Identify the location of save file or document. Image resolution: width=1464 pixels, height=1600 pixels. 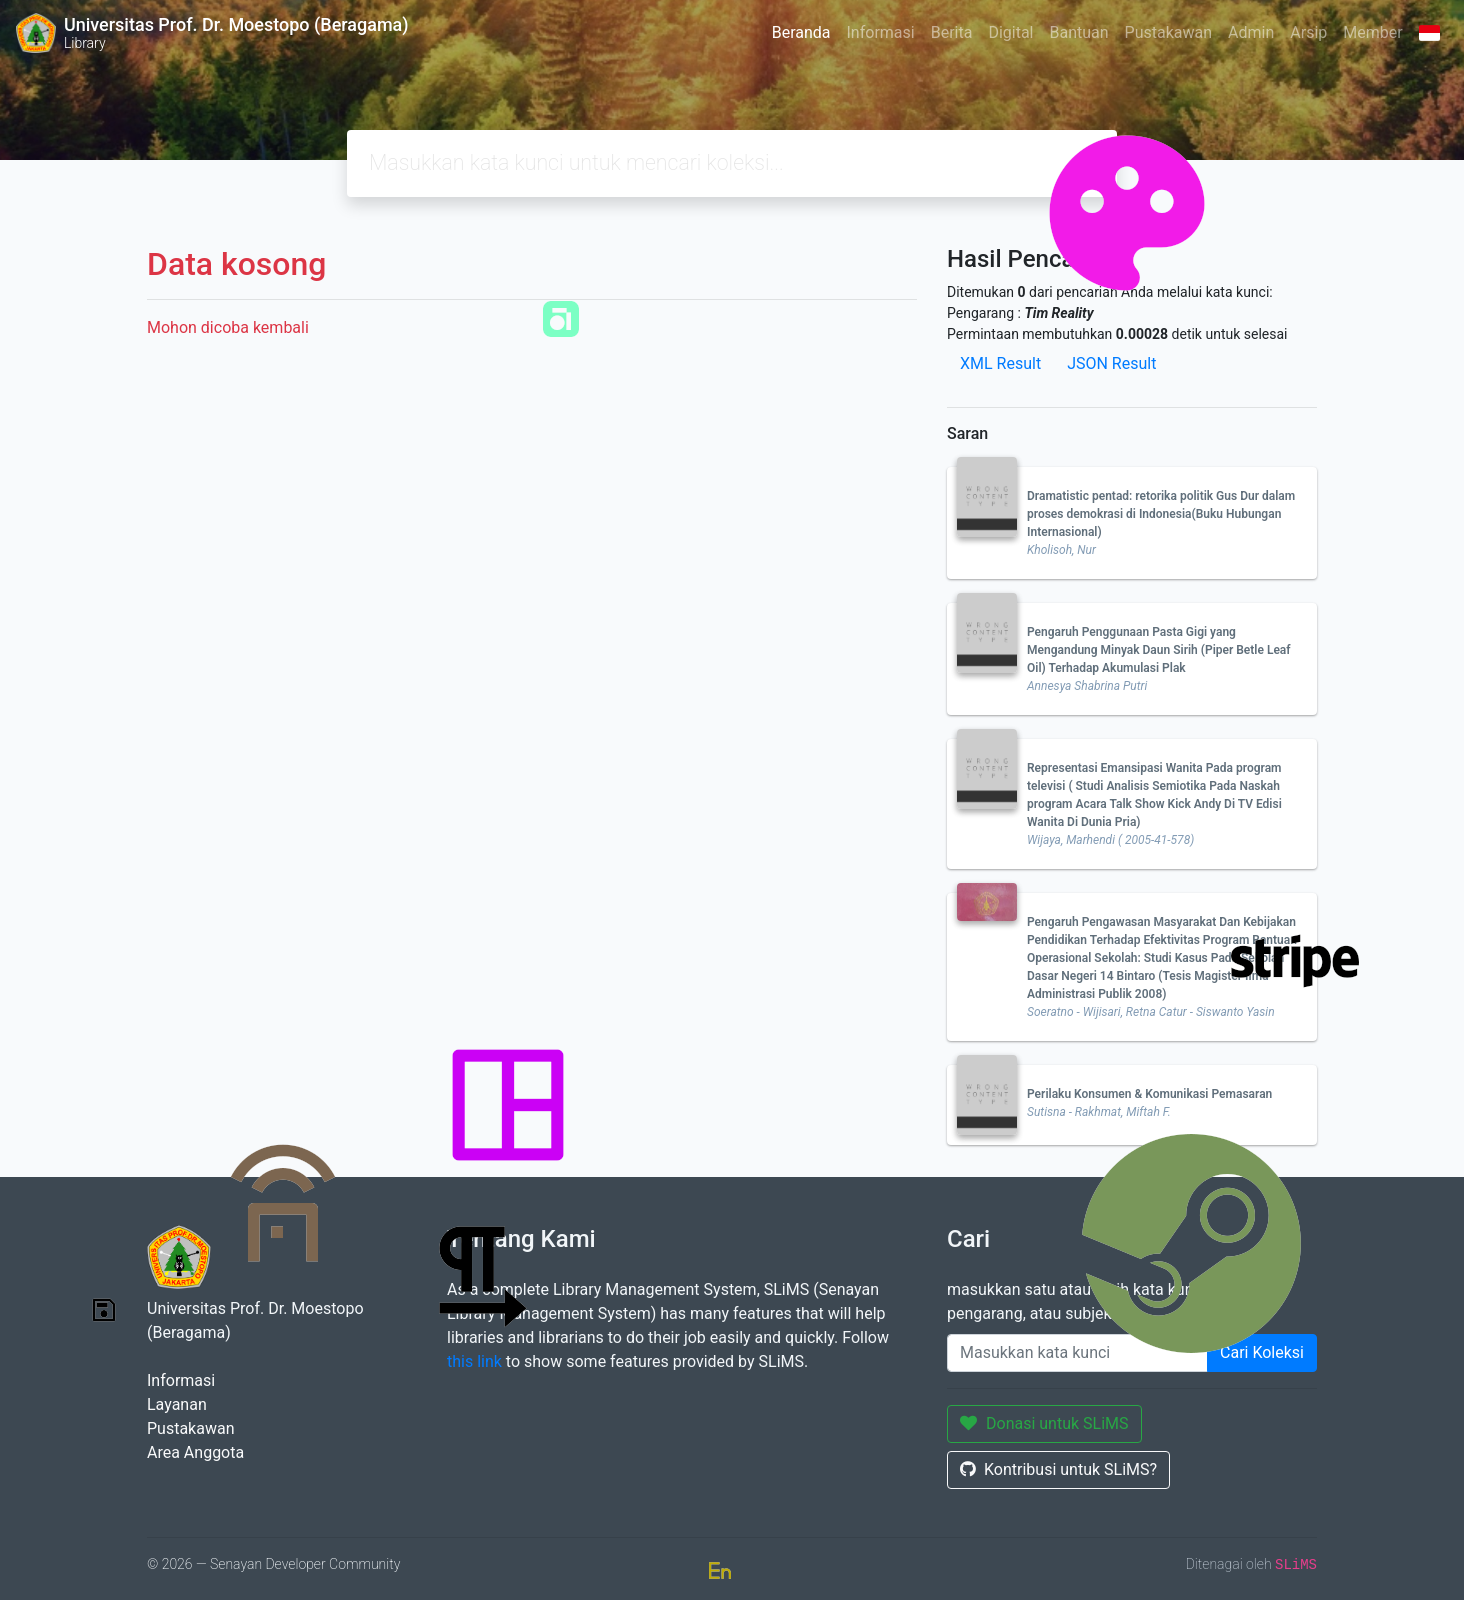
(104, 1310).